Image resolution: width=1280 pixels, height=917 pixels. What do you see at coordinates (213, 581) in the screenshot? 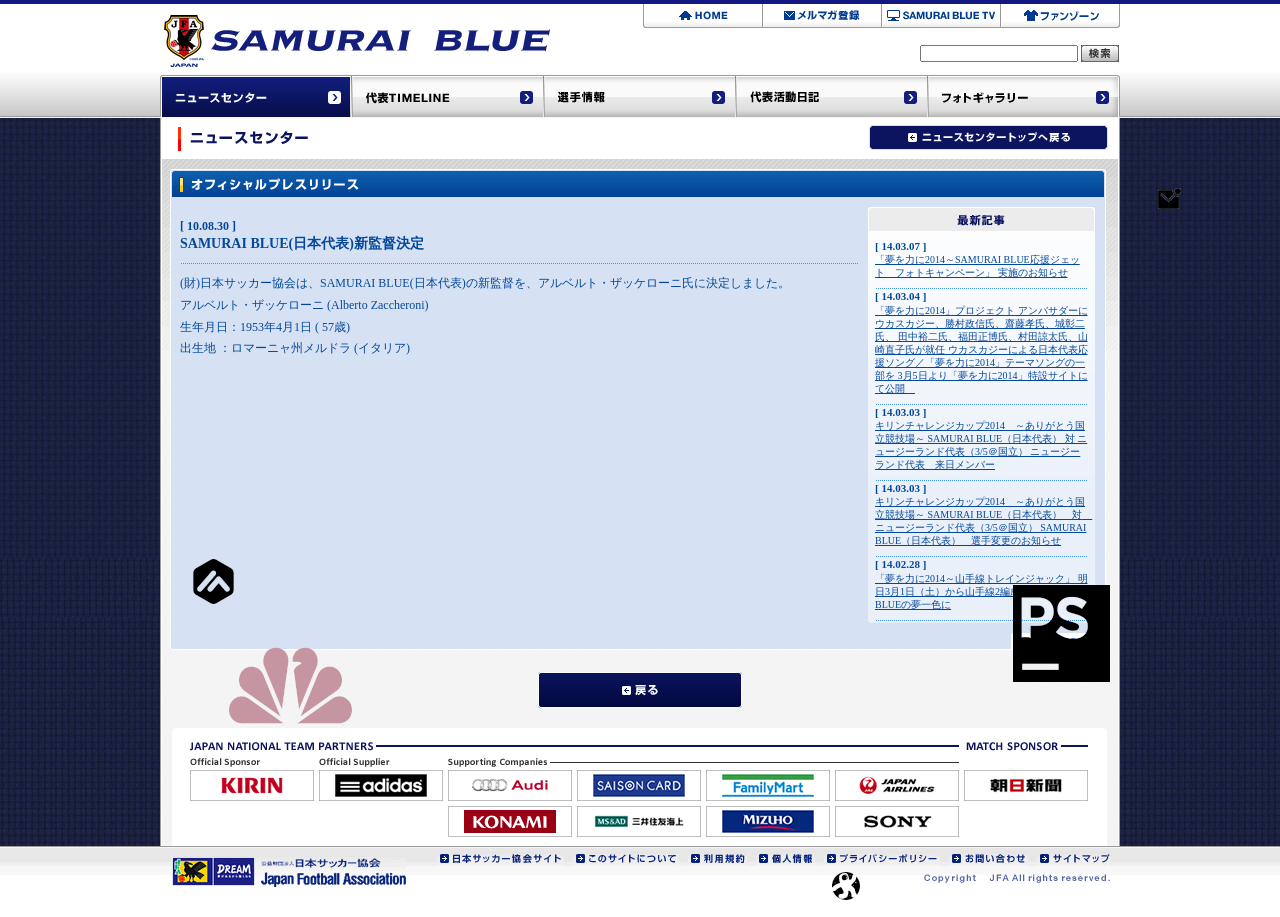
I see `open Matillion data integration platform` at bounding box center [213, 581].